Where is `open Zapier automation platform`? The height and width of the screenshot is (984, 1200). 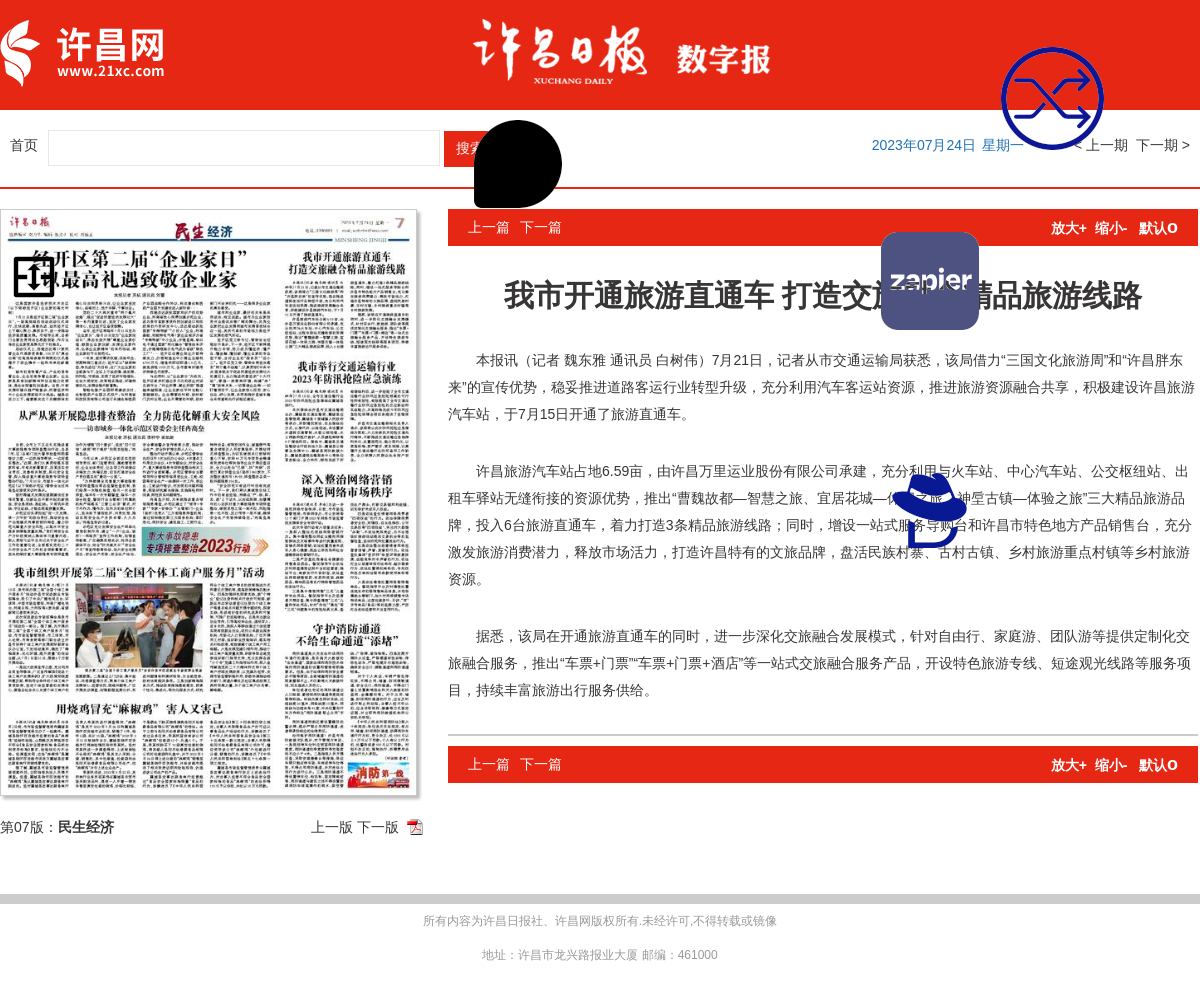
open Zapier automation platform is located at coordinates (930, 281).